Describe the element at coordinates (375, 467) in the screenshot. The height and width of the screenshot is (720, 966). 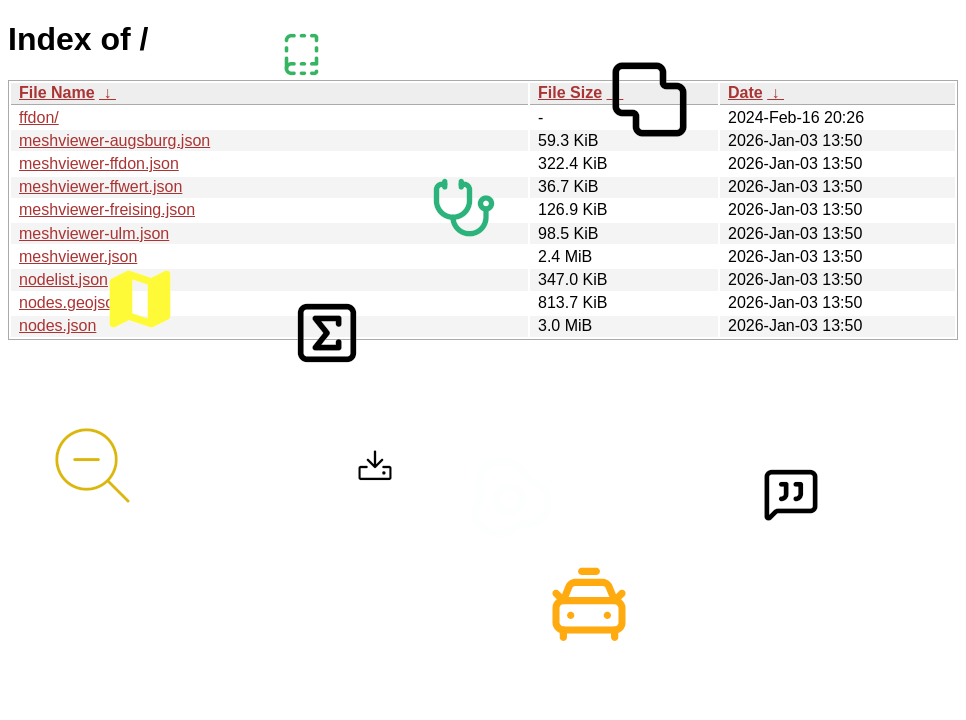
I see `download a file to your device` at that location.